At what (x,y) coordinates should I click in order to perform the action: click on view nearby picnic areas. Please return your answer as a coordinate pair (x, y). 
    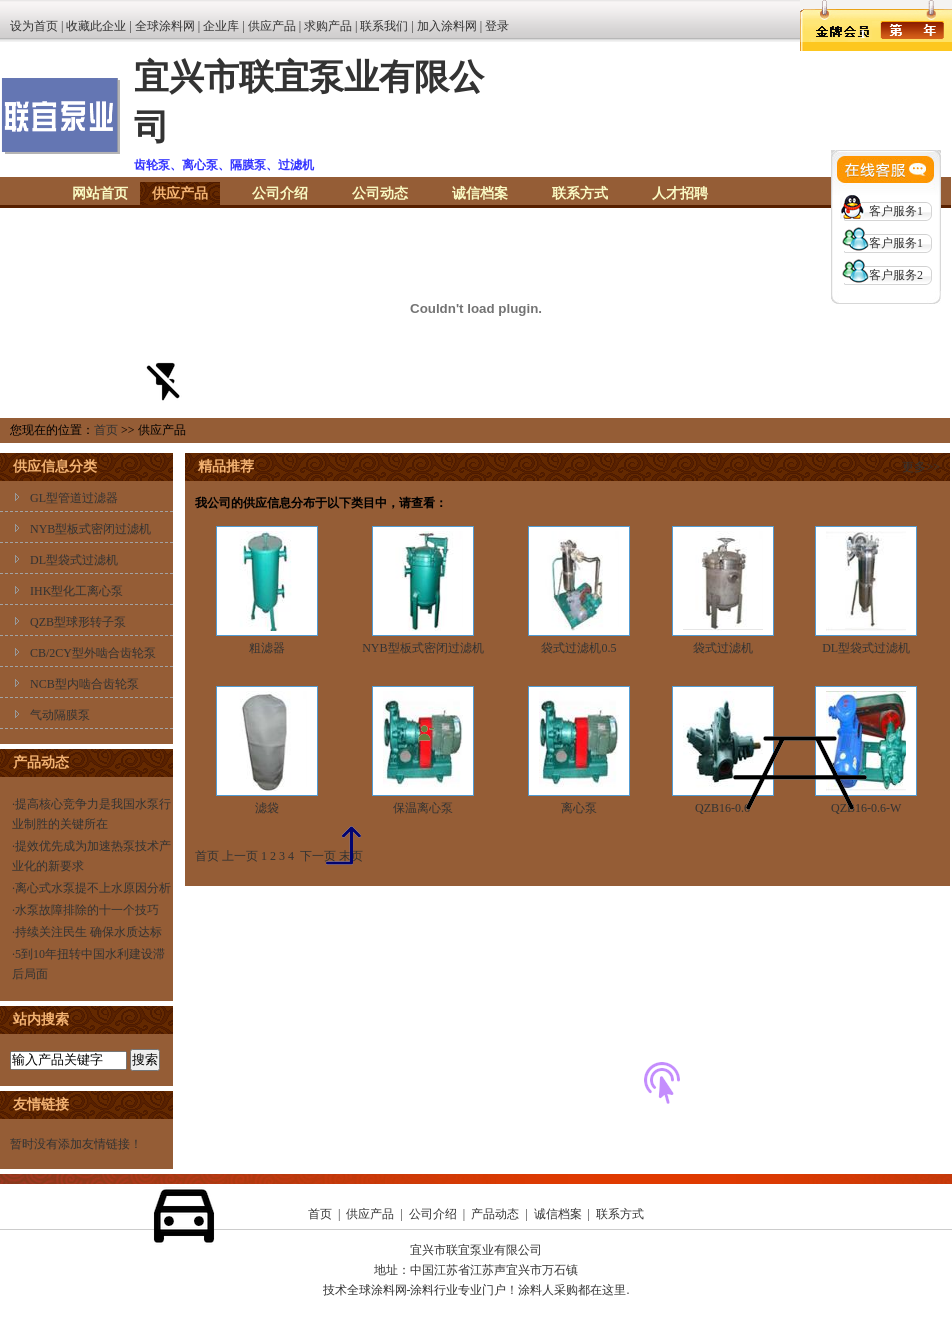
    Looking at the image, I should click on (800, 773).